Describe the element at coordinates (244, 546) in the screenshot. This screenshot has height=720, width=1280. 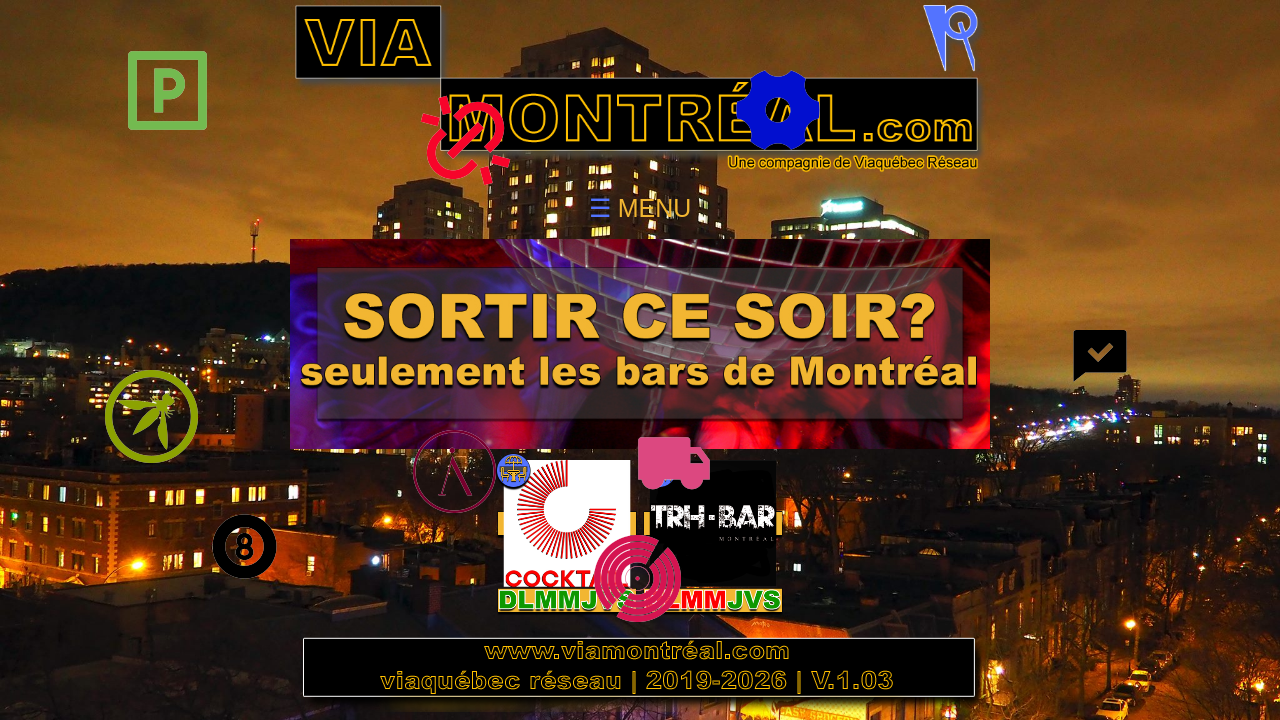
I see `access billiards or pool game` at that location.